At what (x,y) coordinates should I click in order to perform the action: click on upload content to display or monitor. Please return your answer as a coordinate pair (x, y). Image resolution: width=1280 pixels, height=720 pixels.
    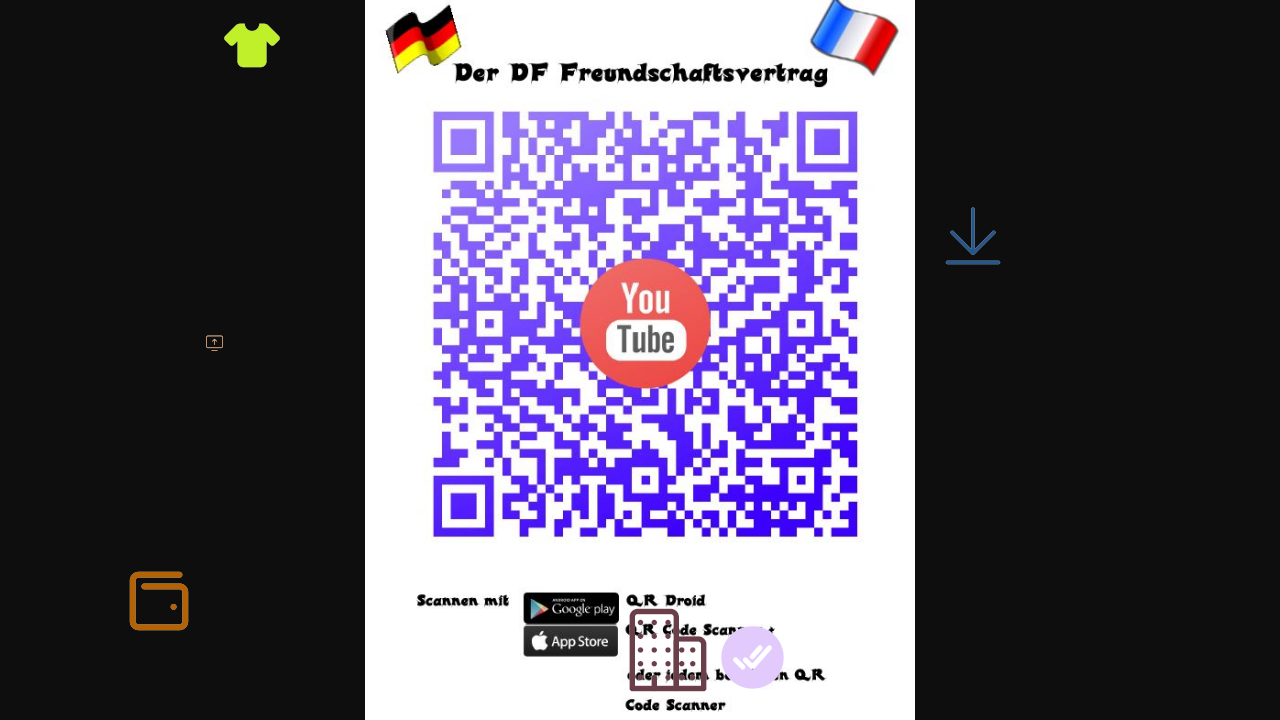
    Looking at the image, I should click on (214, 342).